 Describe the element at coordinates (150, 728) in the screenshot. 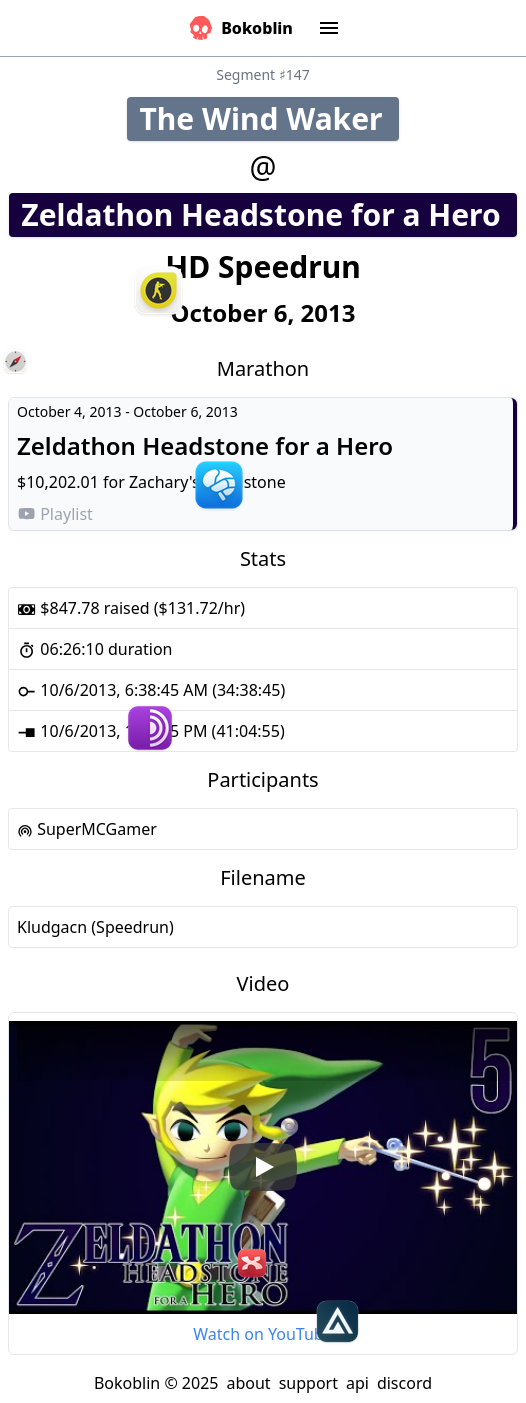

I see `launch tor browser for private browsing` at that location.